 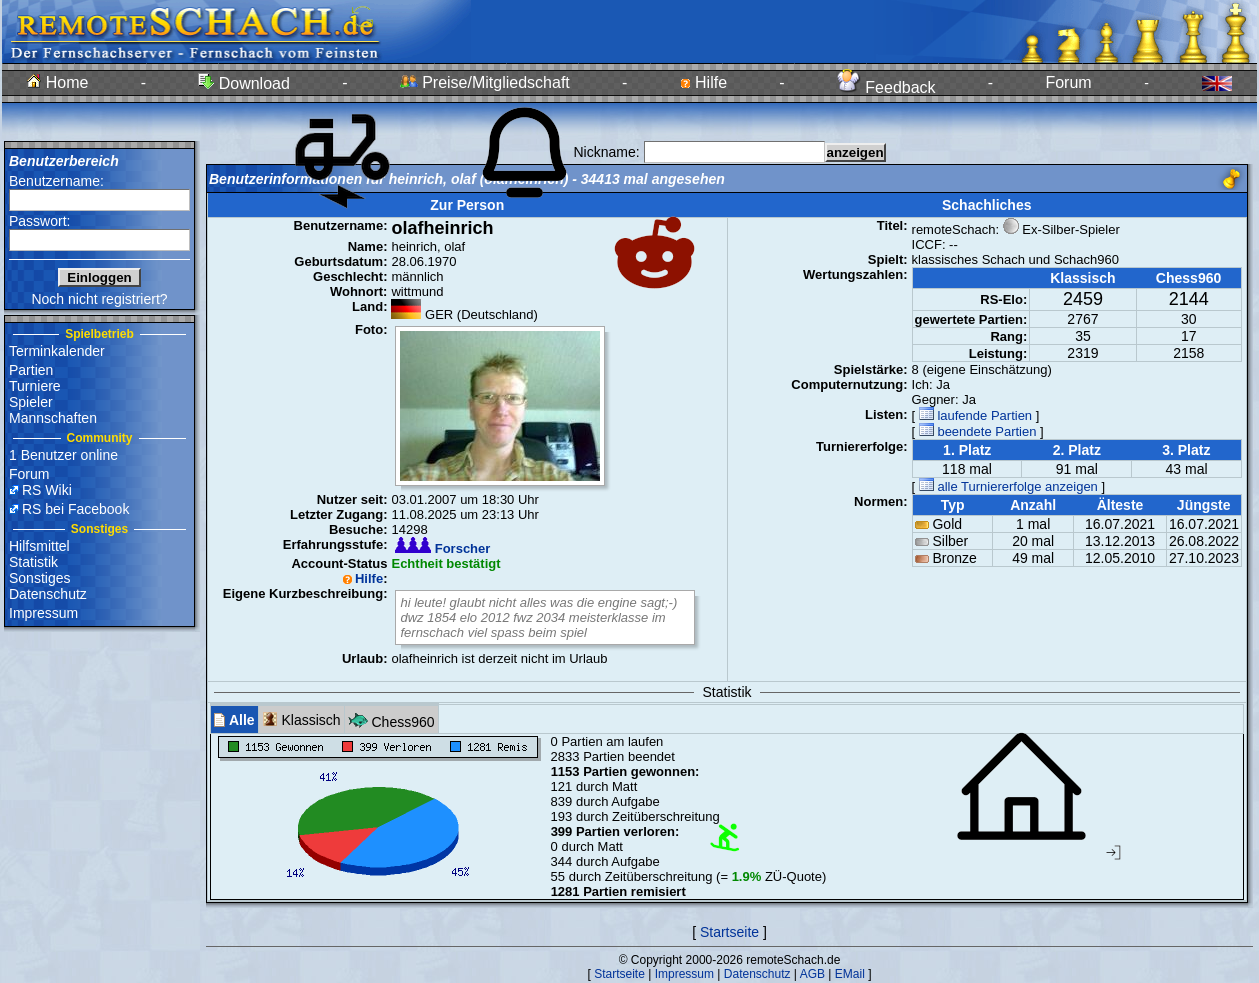 What do you see at coordinates (1114, 852) in the screenshot?
I see `sign in to your account` at bounding box center [1114, 852].